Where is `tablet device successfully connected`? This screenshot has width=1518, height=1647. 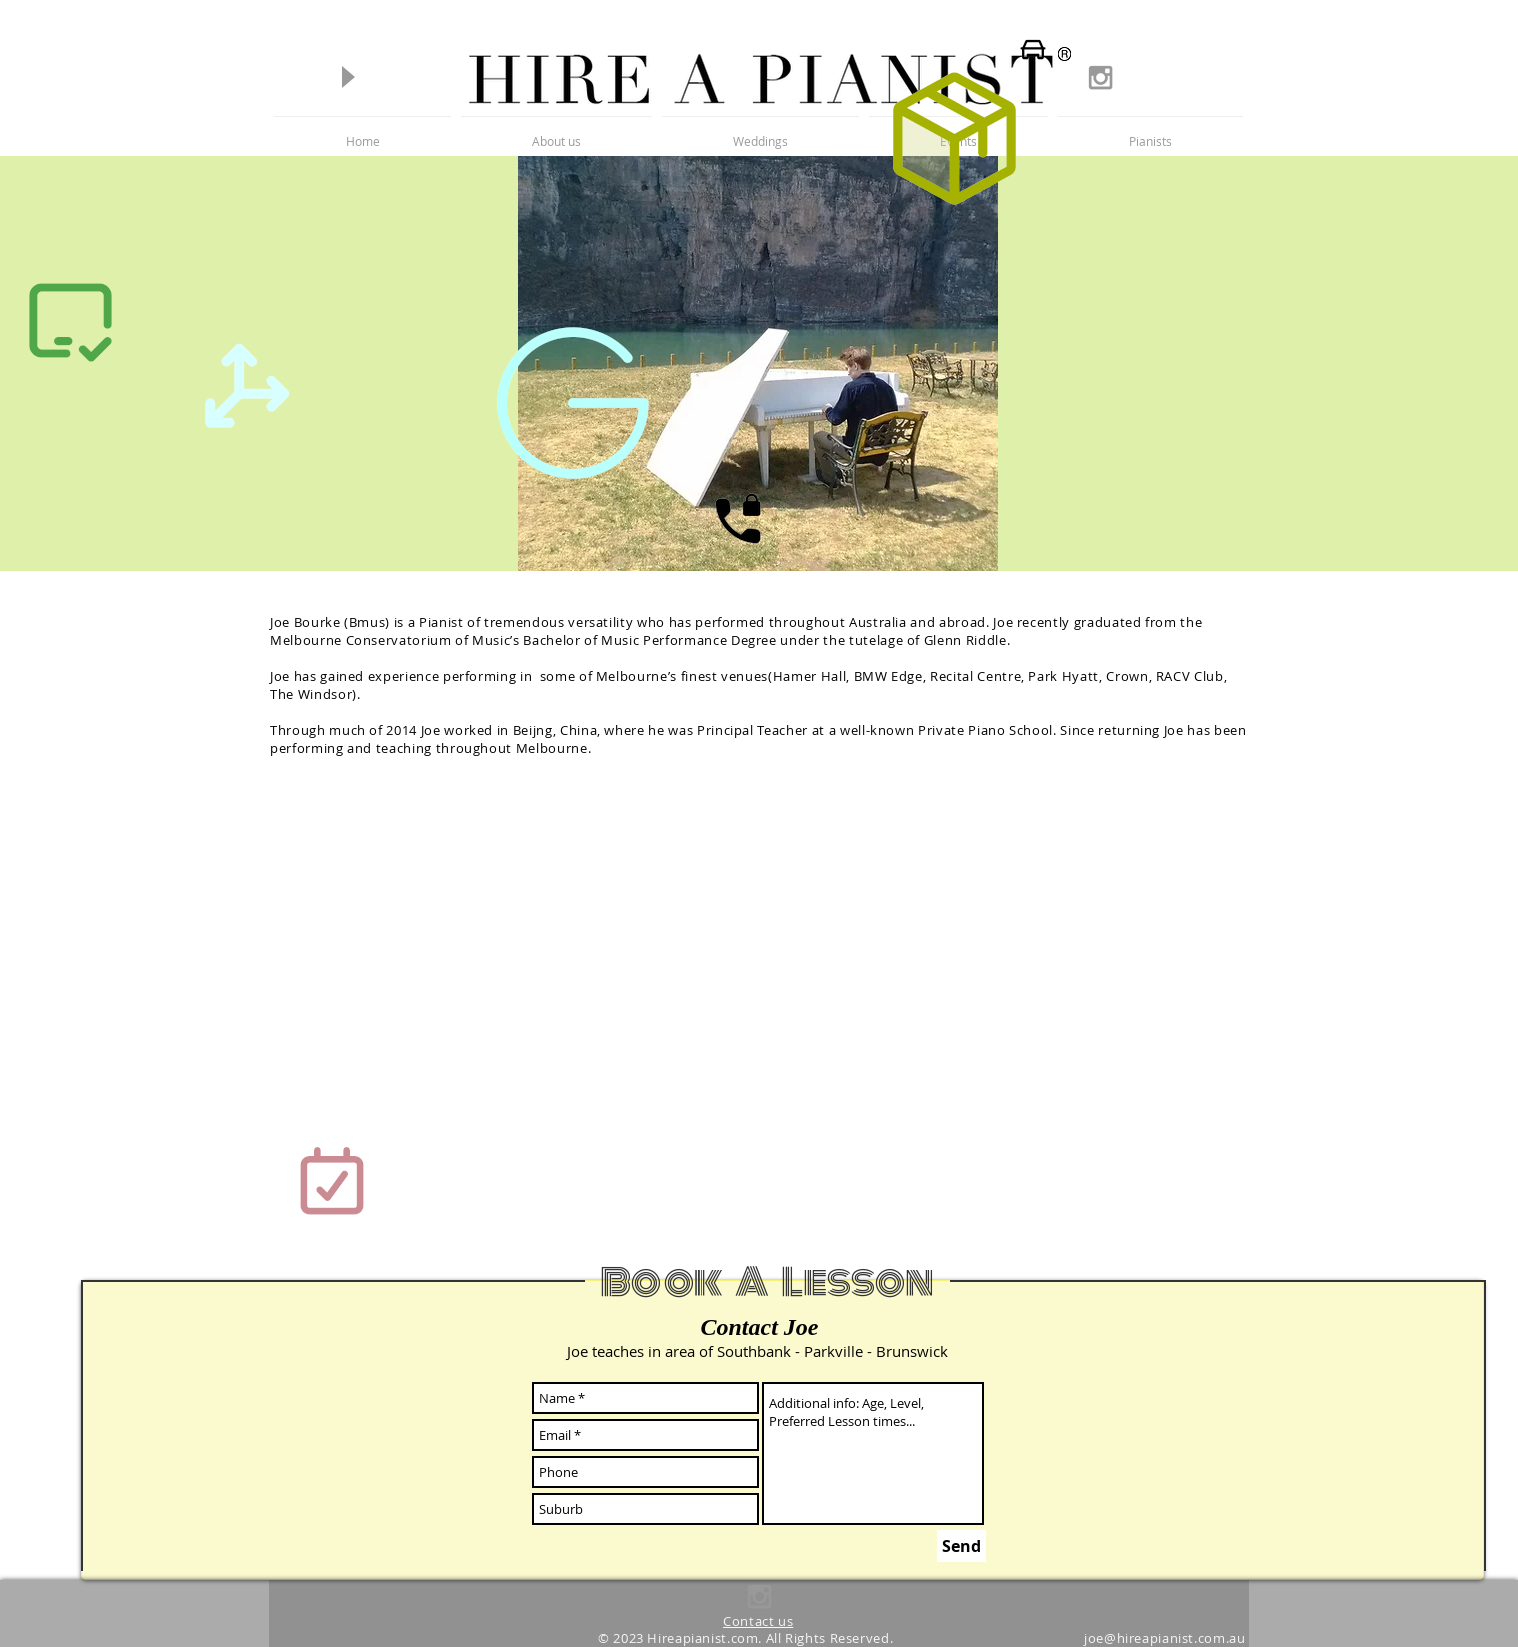
tablet device successfully connected is located at coordinates (70, 320).